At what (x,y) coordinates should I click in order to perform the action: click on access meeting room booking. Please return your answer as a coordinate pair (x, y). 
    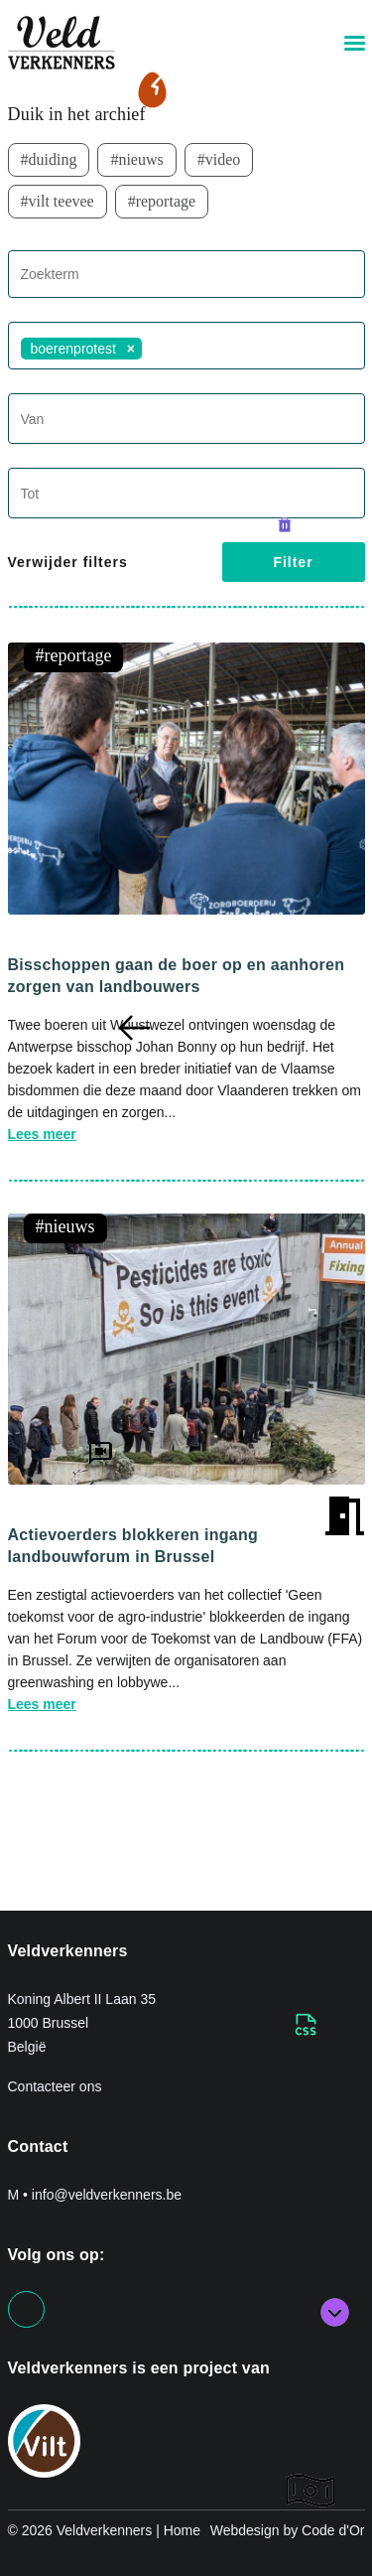
    Looking at the image, I should click on (344, 1515).